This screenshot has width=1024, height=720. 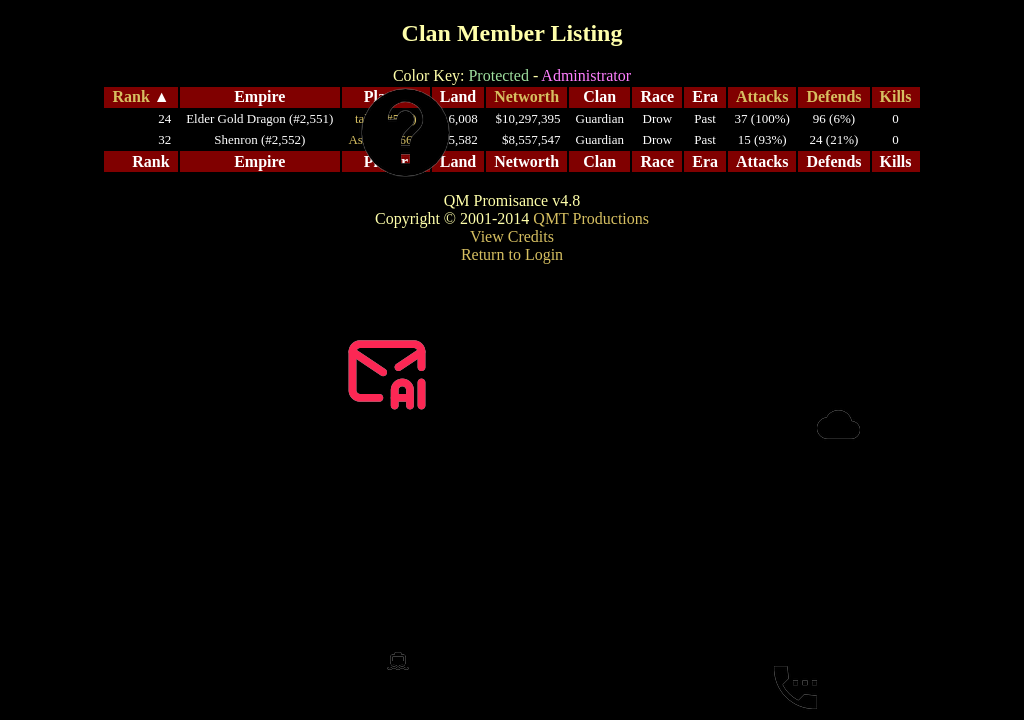 I want to click on access AI-powered email features, so click(x=387, y=371).